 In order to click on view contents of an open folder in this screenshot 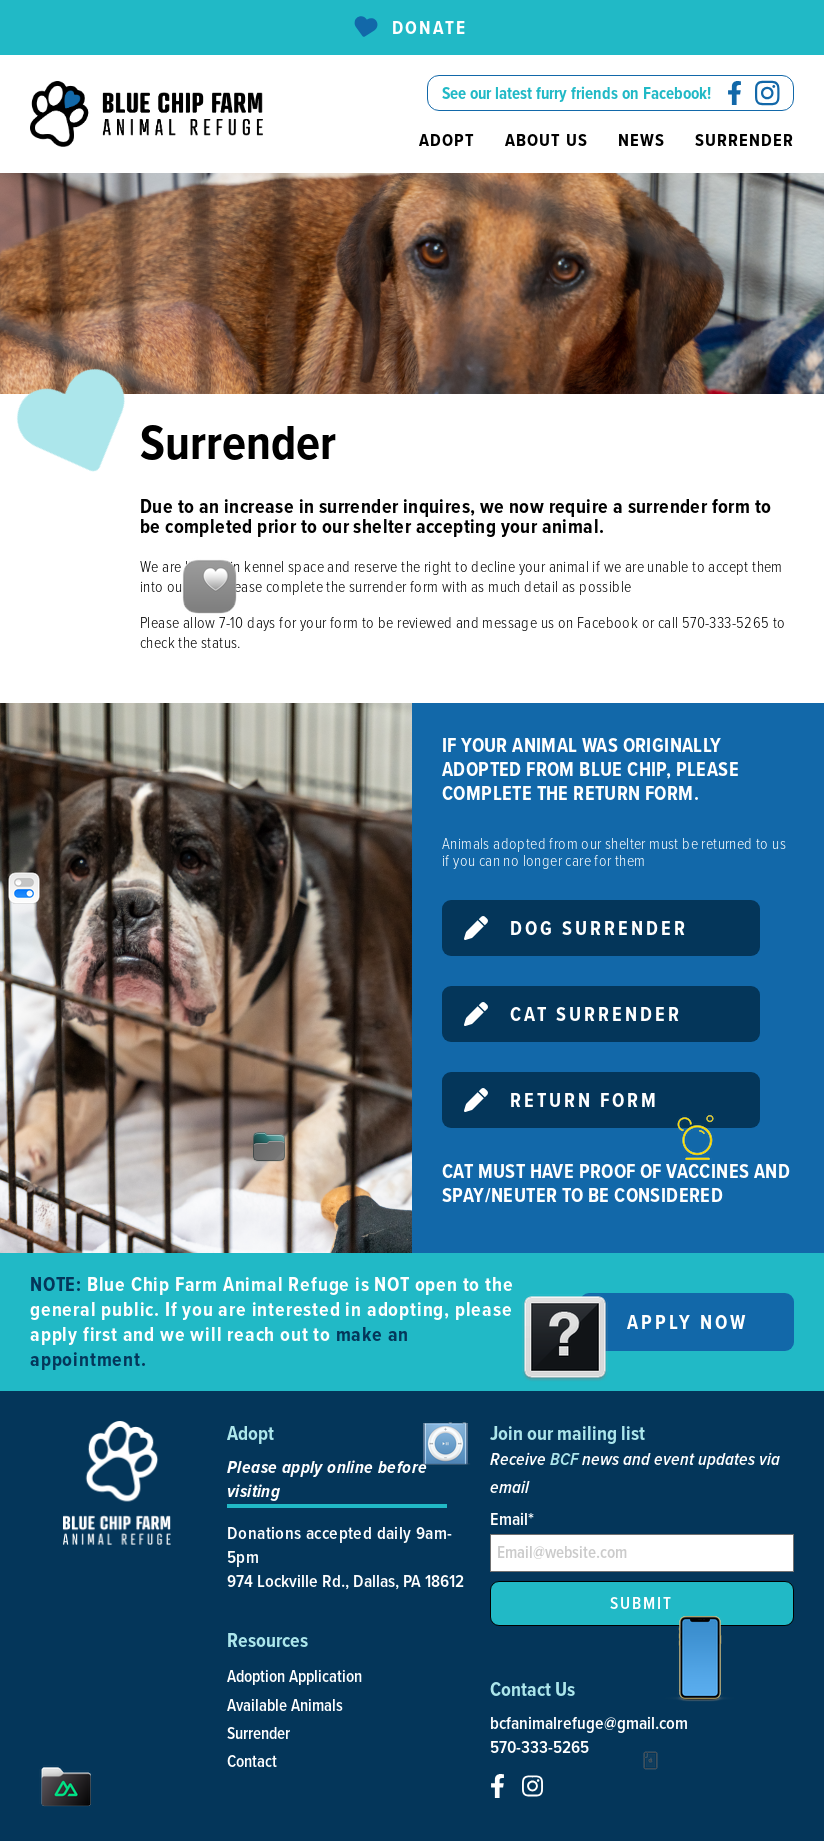, I will do `click(269, 1146)`.